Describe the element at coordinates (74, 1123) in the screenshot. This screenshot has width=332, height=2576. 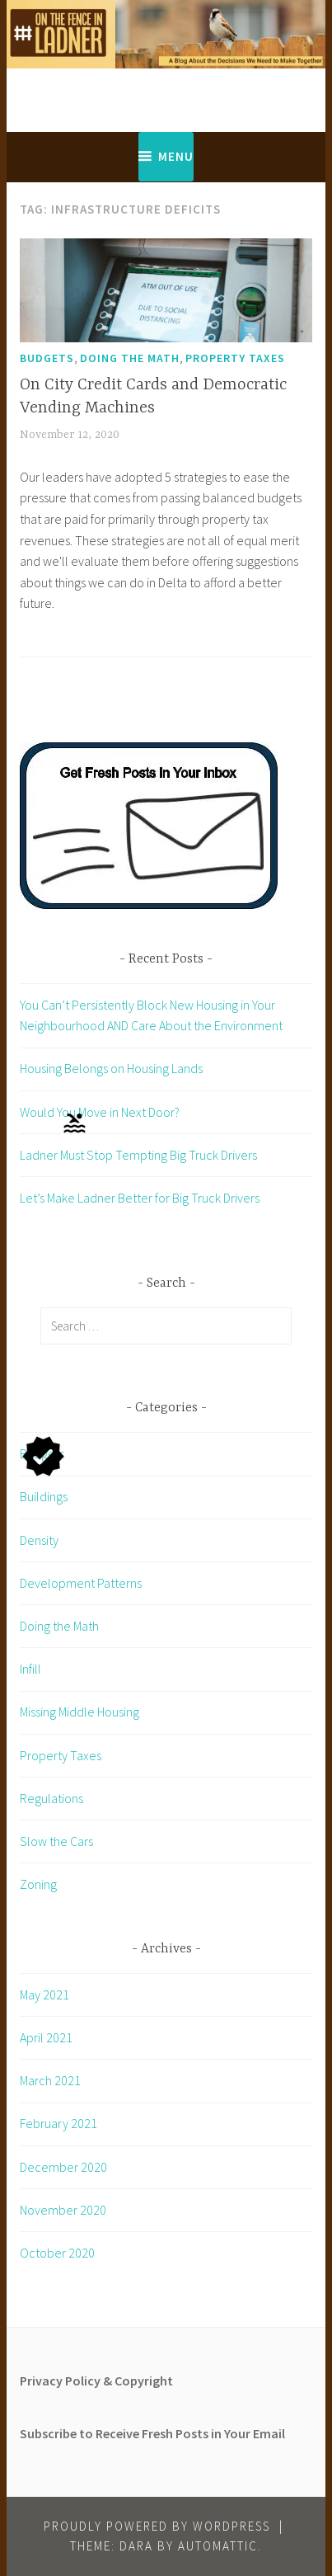
I see `view pool or swimming amenities` at that location.